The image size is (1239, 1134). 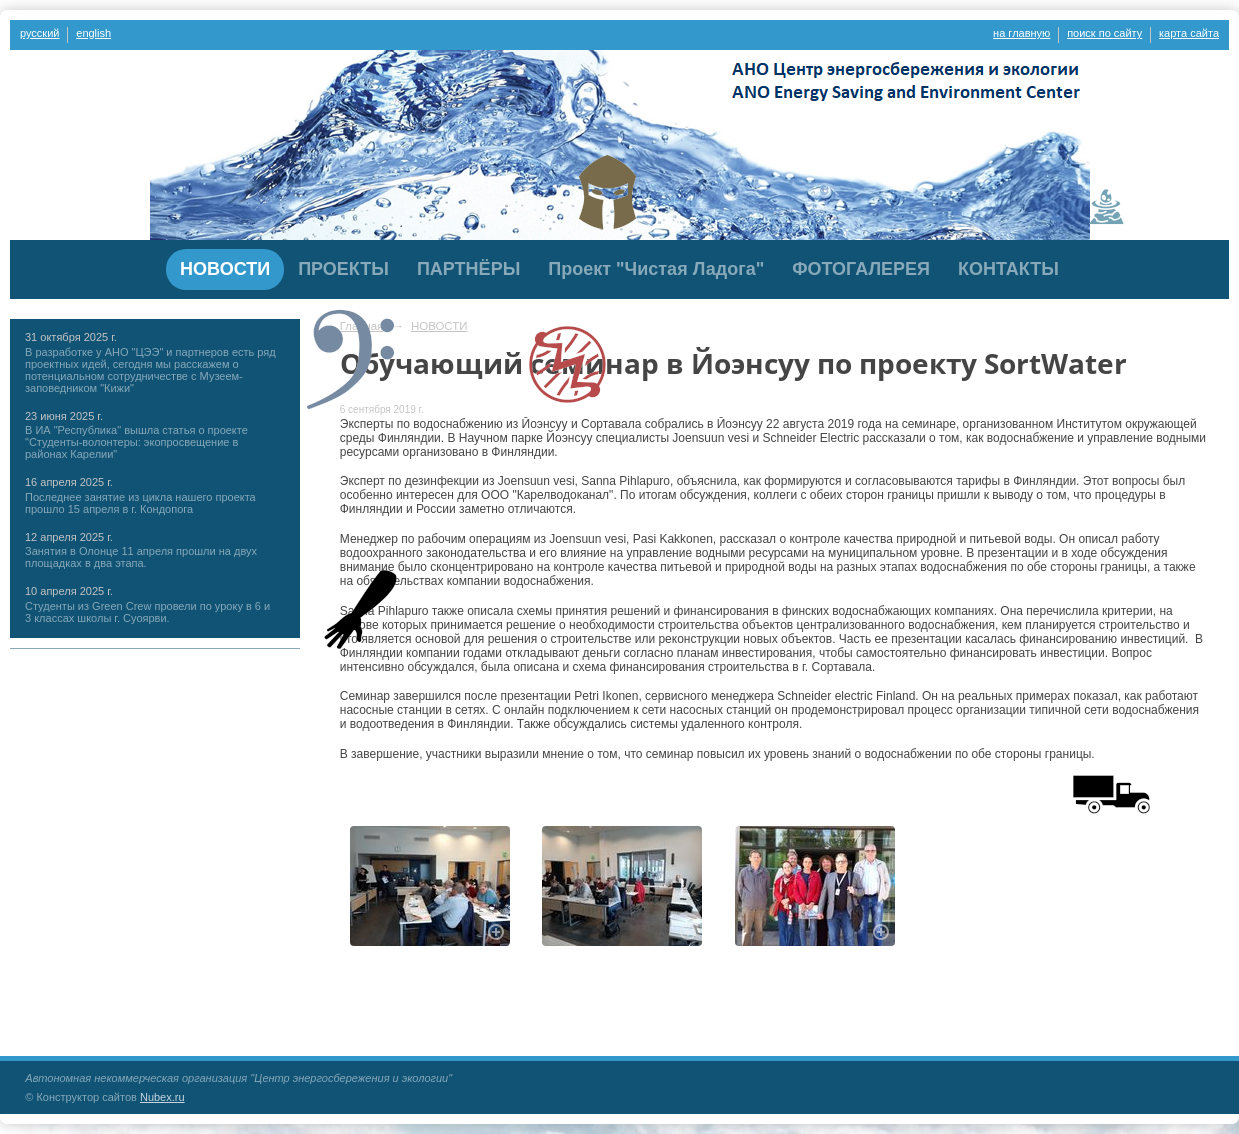 I want to click on indicates freight or cargo delivery, so click(x=1111, y=794).